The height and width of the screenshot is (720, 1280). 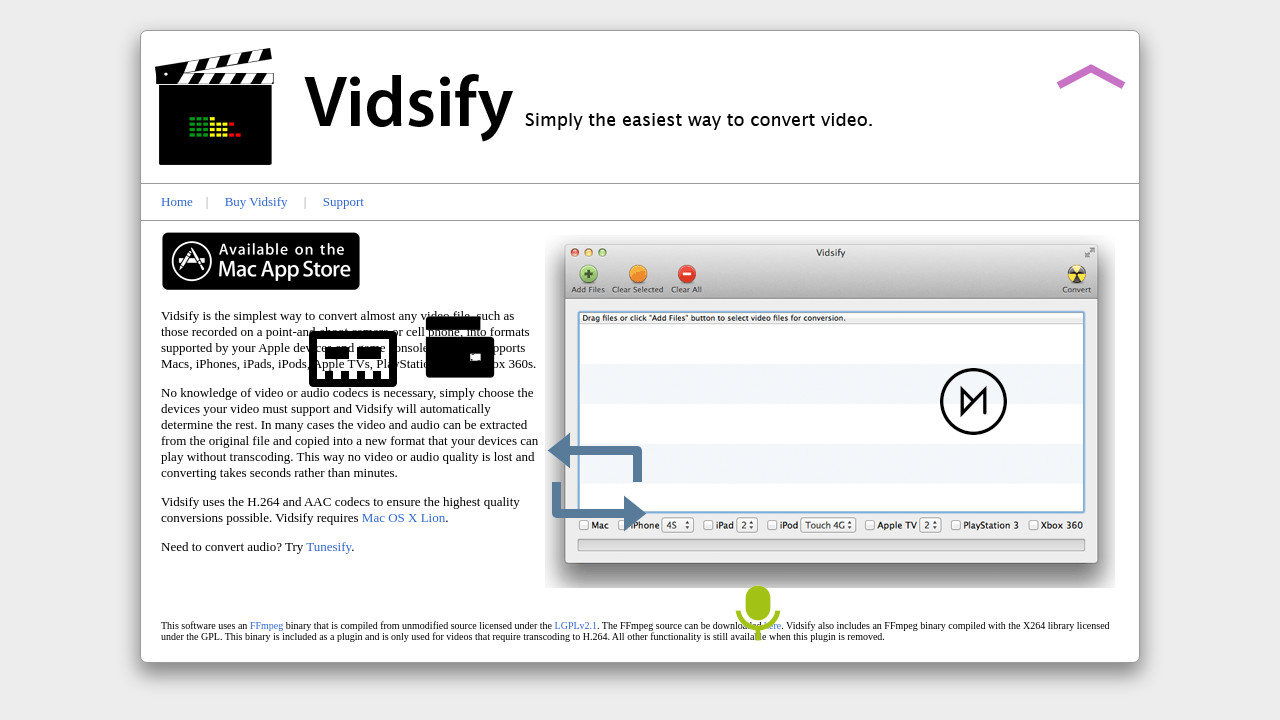 What do you see at coordinates (353, 359) in the screenshot?
I see `view RAM or memory usage` at bounding box center [353, 359].